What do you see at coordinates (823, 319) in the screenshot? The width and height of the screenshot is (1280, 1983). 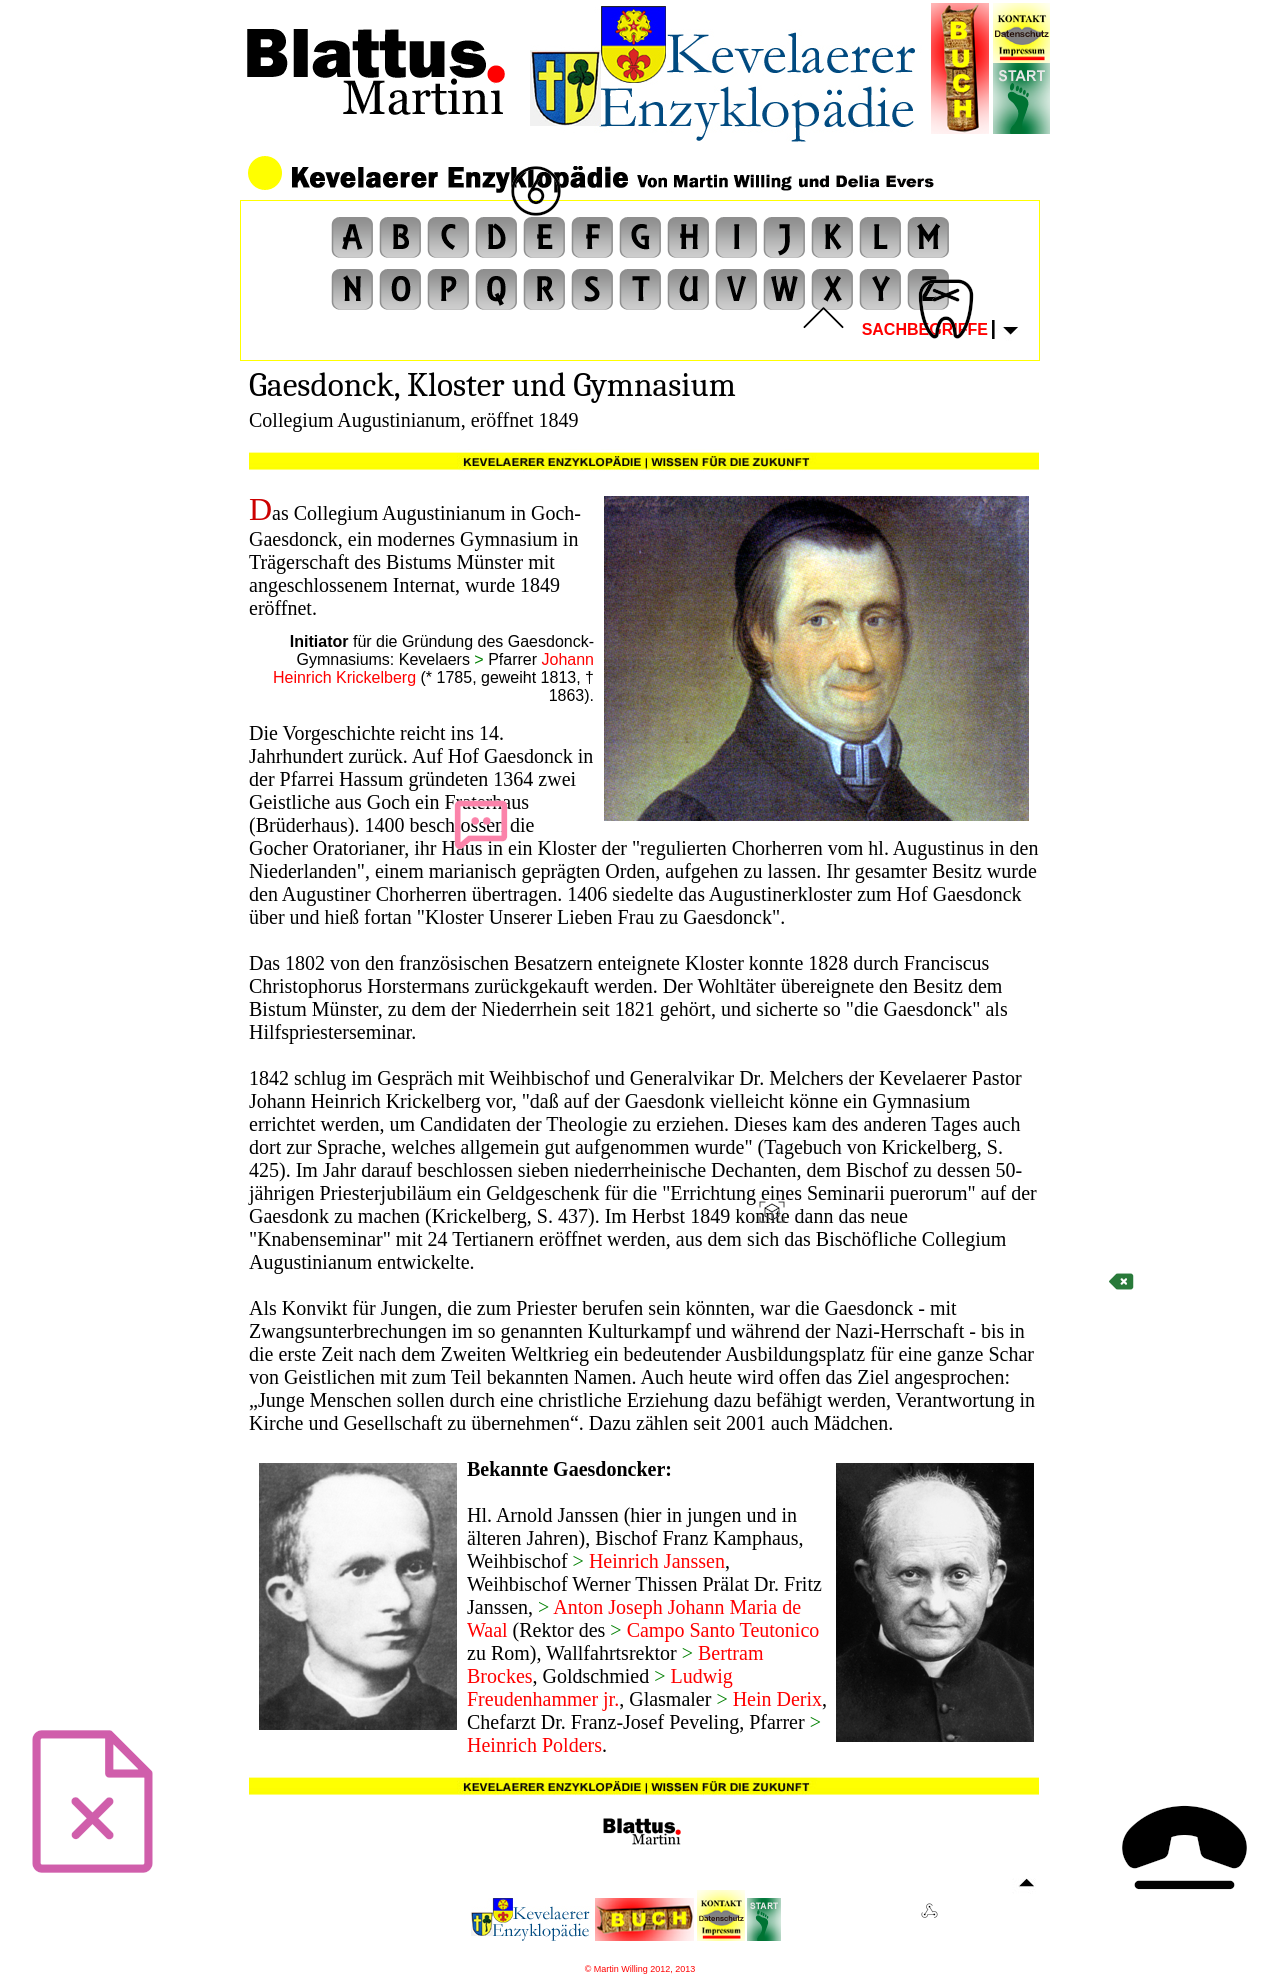 I see `collapse an expanded section` at bounding box center [823, 319].